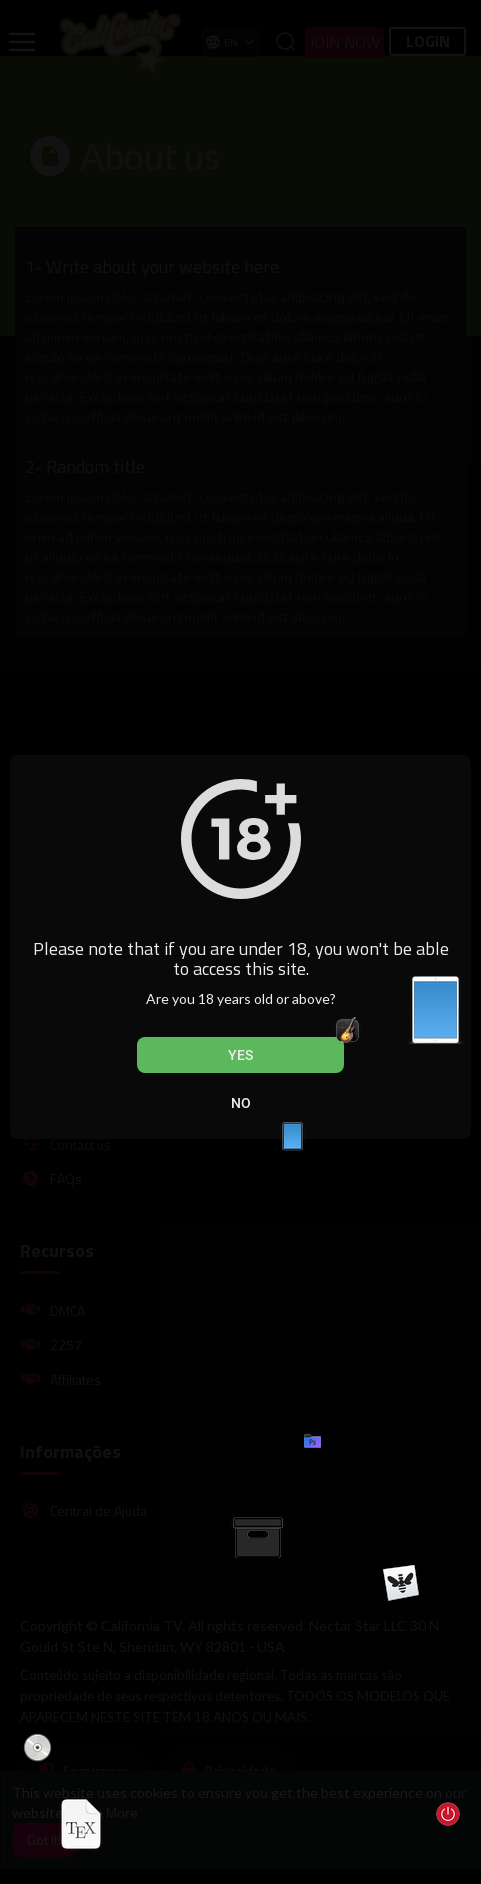 This screenshot has height=1884, width=481. What do you see at coordinates (401, 1583) in the screenshot?
I see `open Kandji Agent for device management` at bounding box center [401, 1583].